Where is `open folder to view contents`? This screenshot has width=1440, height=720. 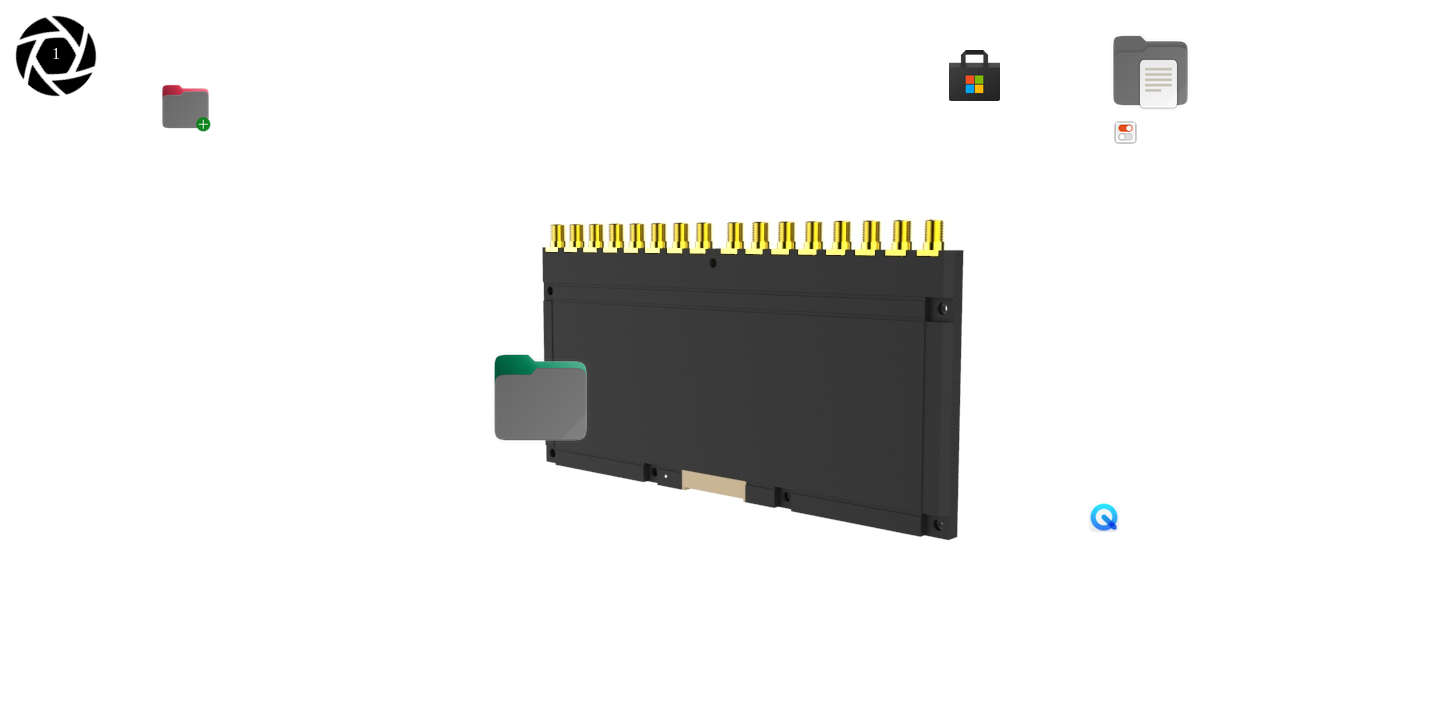 open folder to view contents is located at coordinates (540, 397).